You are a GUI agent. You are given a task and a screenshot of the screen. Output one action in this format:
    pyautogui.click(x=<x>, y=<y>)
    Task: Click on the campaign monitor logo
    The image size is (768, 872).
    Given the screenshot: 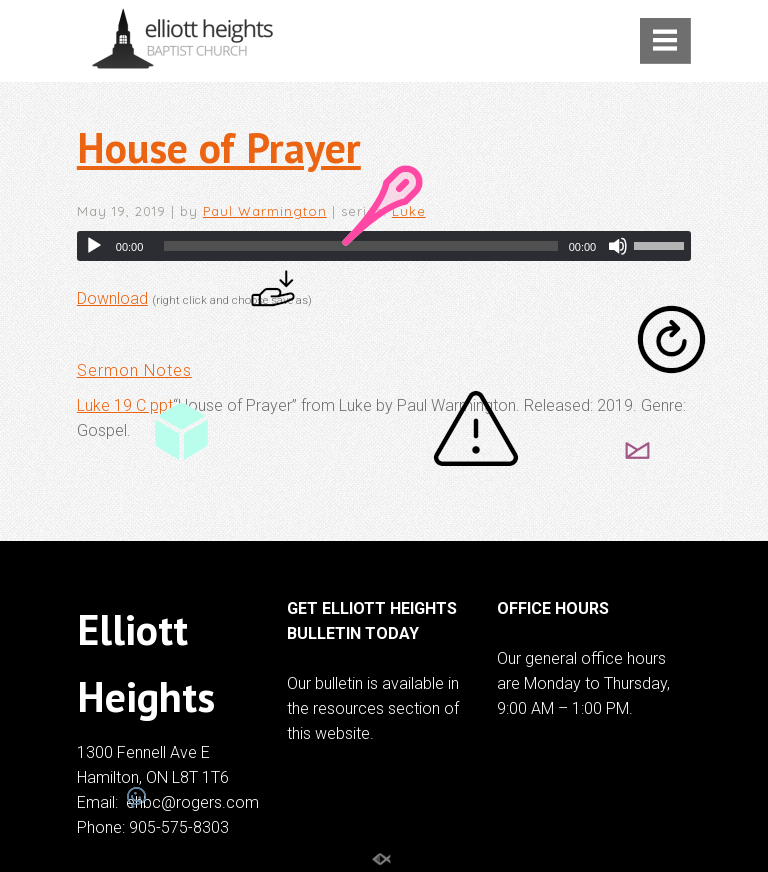 What is the action you would take?
    pyautogui.click(x=637, y=450)
    